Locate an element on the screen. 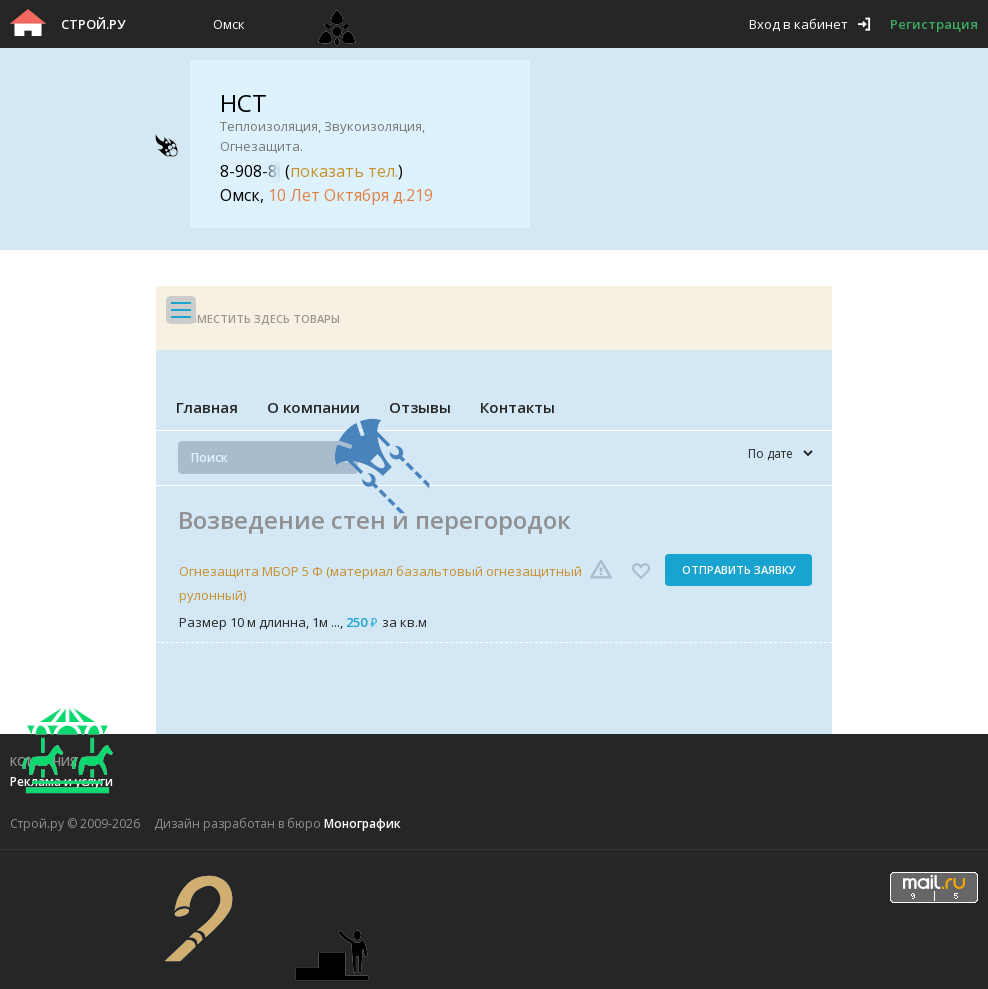  indicates third place ranking or bronze medal status is located at coordinates (332, 944).